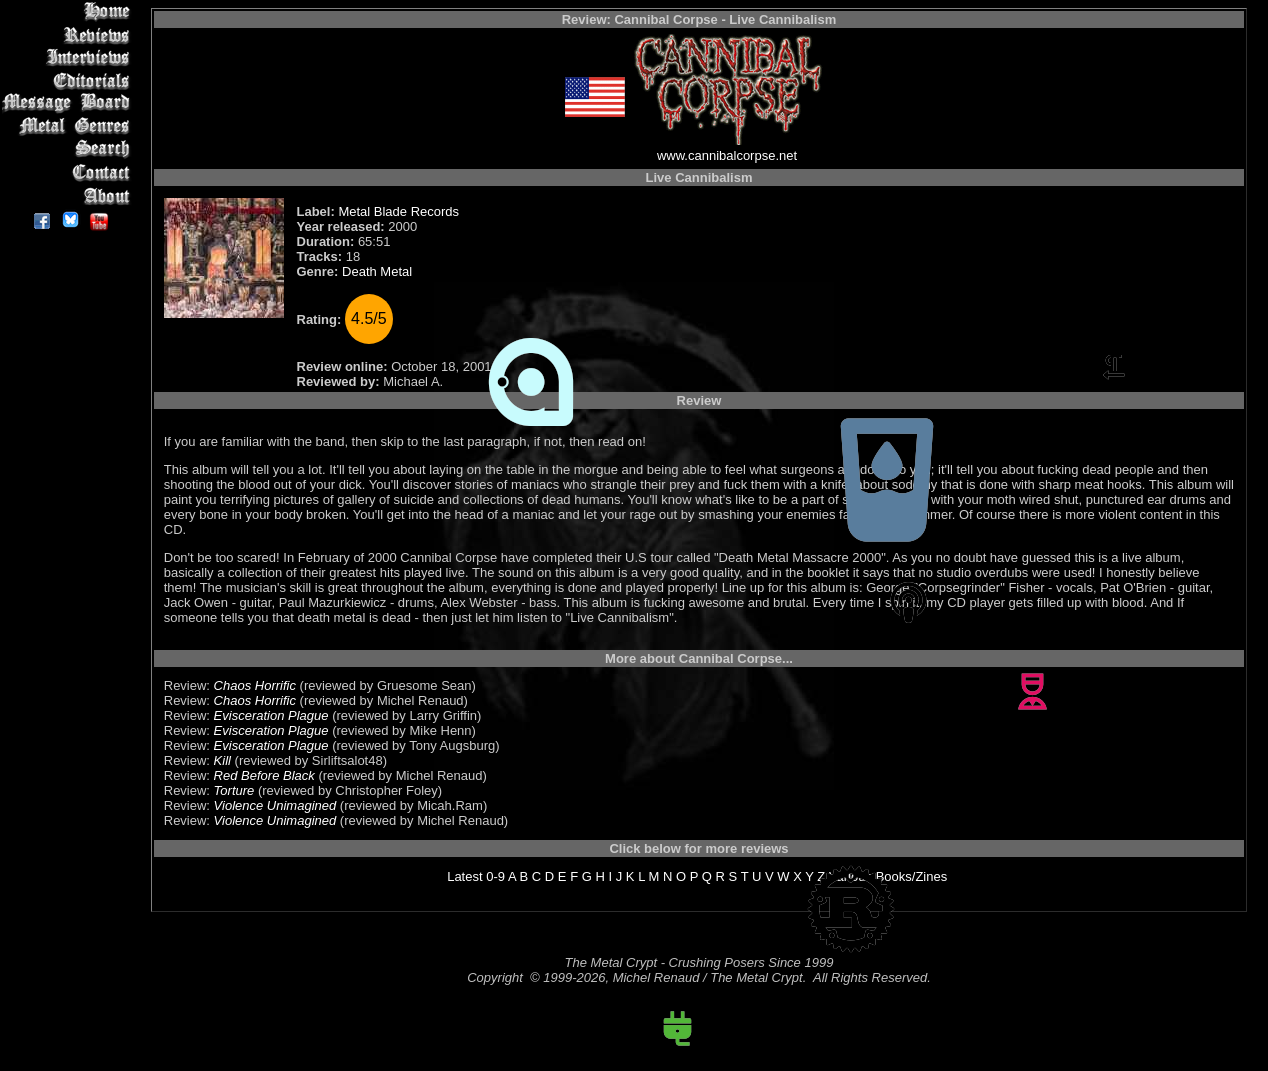 The width and height of the screenshot is (1268, 1071). Describe the element at coordinates (1115, 367) in the screenshot. I see `switch text direction to right-to-left` at that location.